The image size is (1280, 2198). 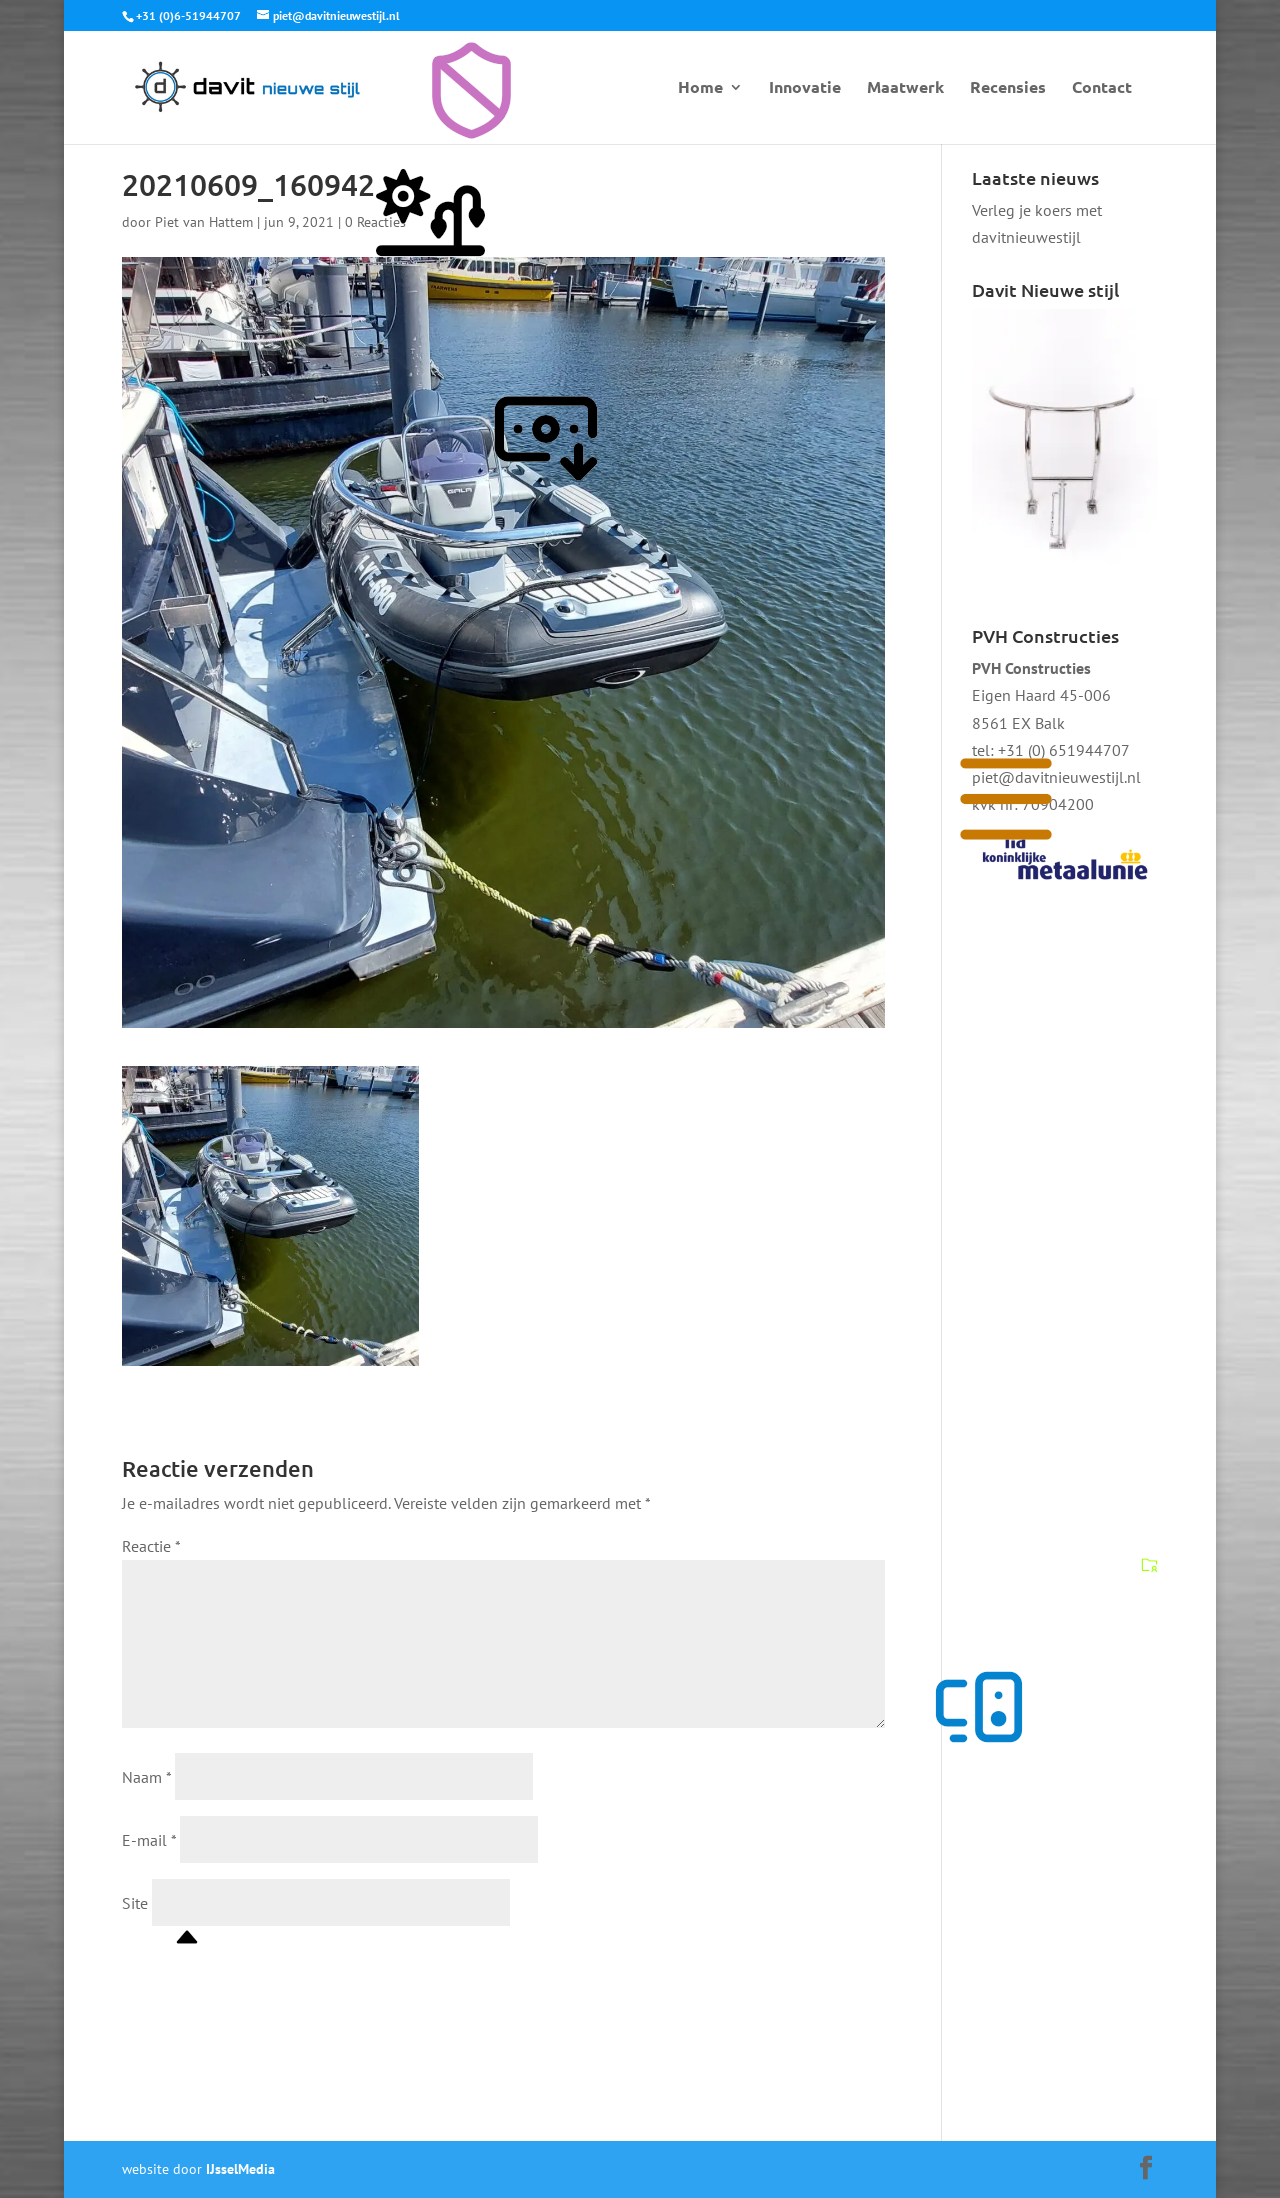 I want to click on blocked or banned protection status, so click(x=471, y=90).